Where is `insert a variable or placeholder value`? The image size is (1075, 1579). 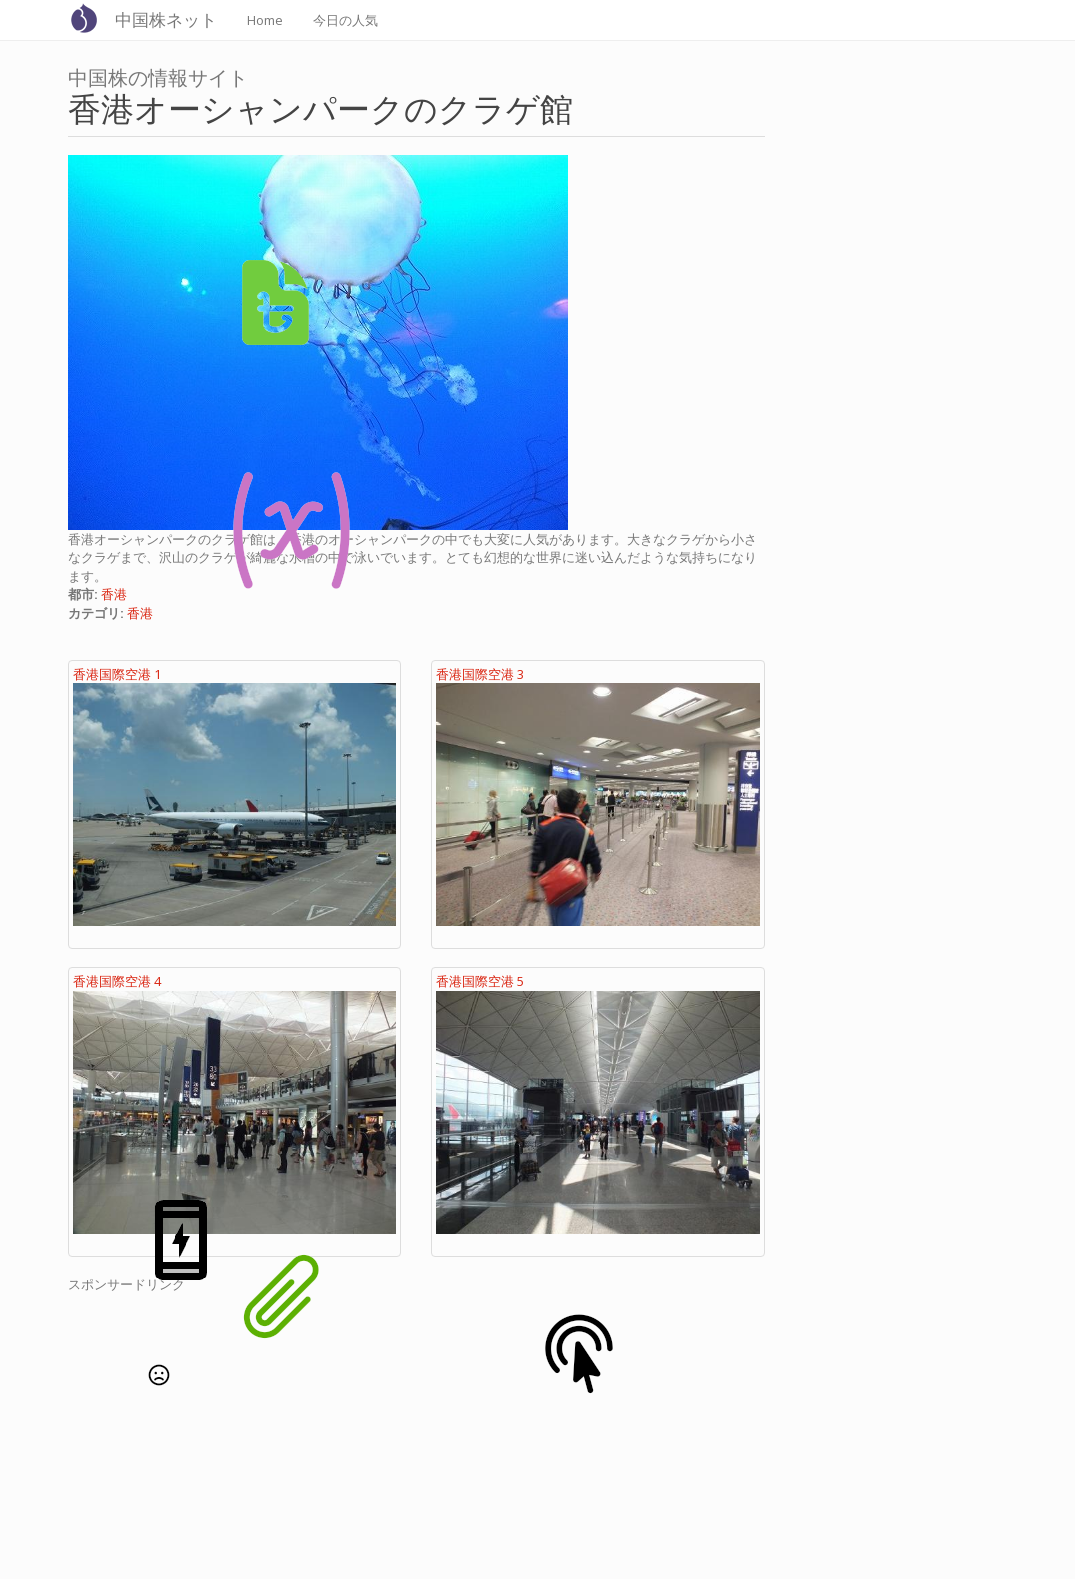 insert a variable or placeholder value is located at coordinates (291, 530).